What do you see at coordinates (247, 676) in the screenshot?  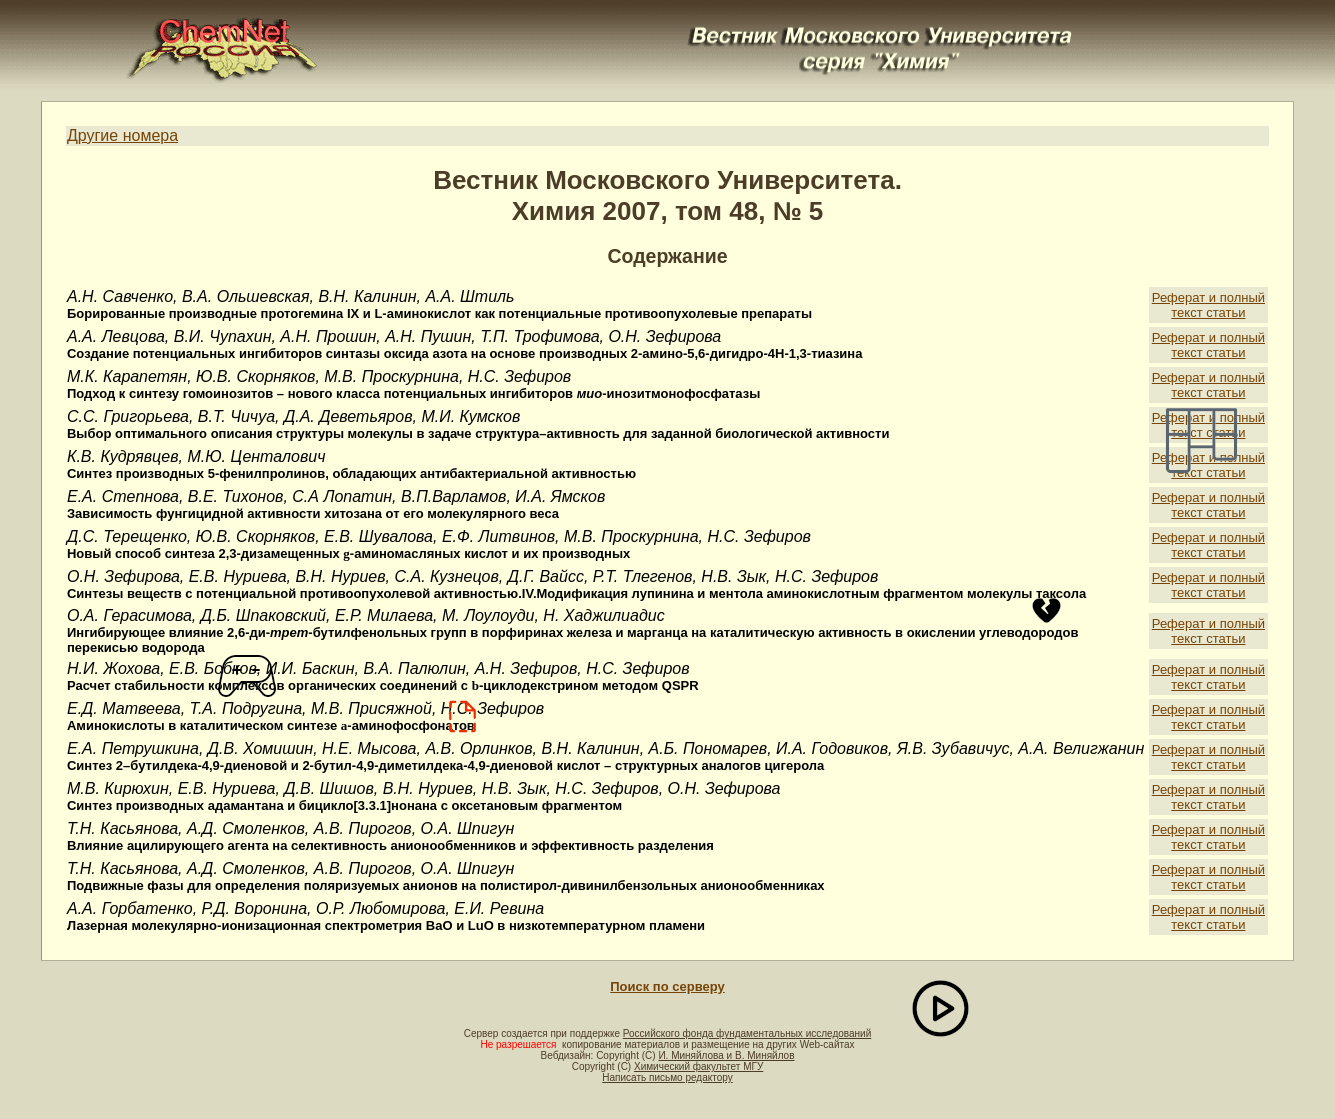 I see `access gaming features or games library` at bounding box center [247, 676].